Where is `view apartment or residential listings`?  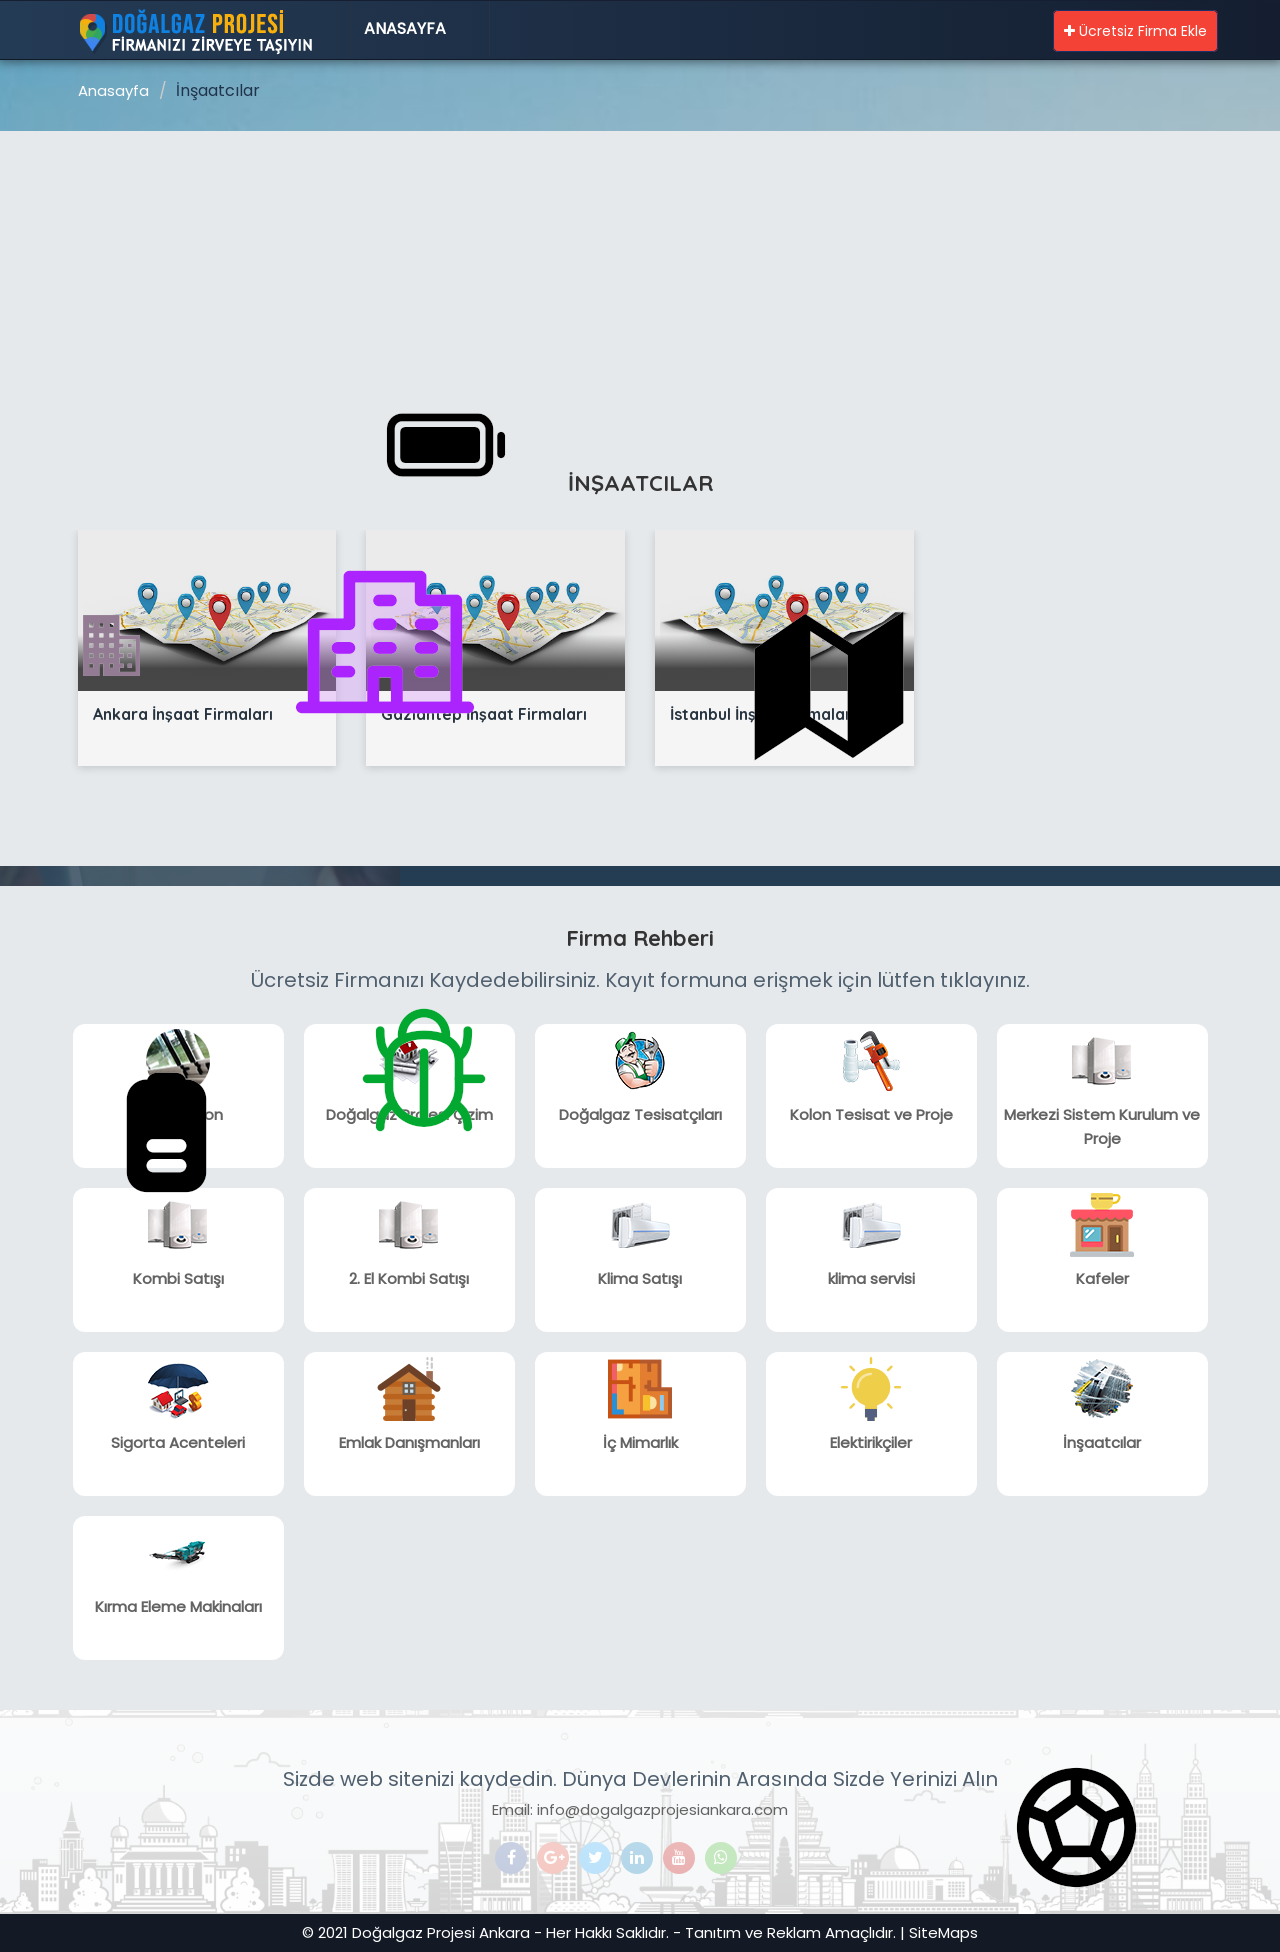
view apartment or residential listings is located at coordinates (385, 642).